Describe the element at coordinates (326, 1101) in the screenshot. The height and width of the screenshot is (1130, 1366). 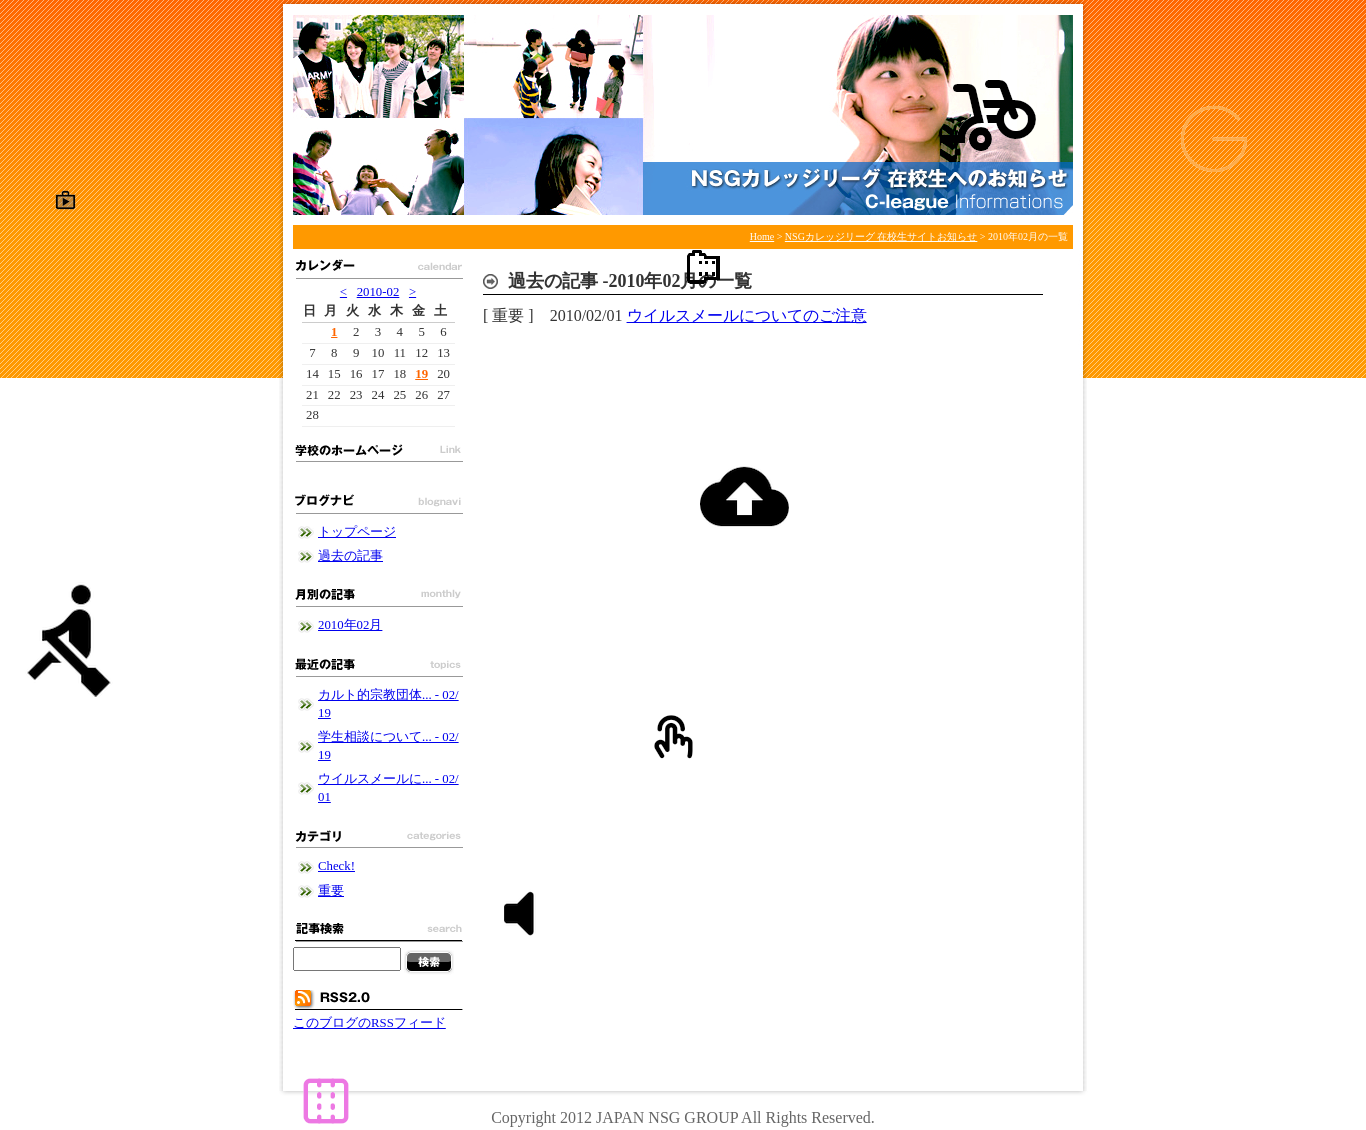
I see `toggle split panel view` at that location.